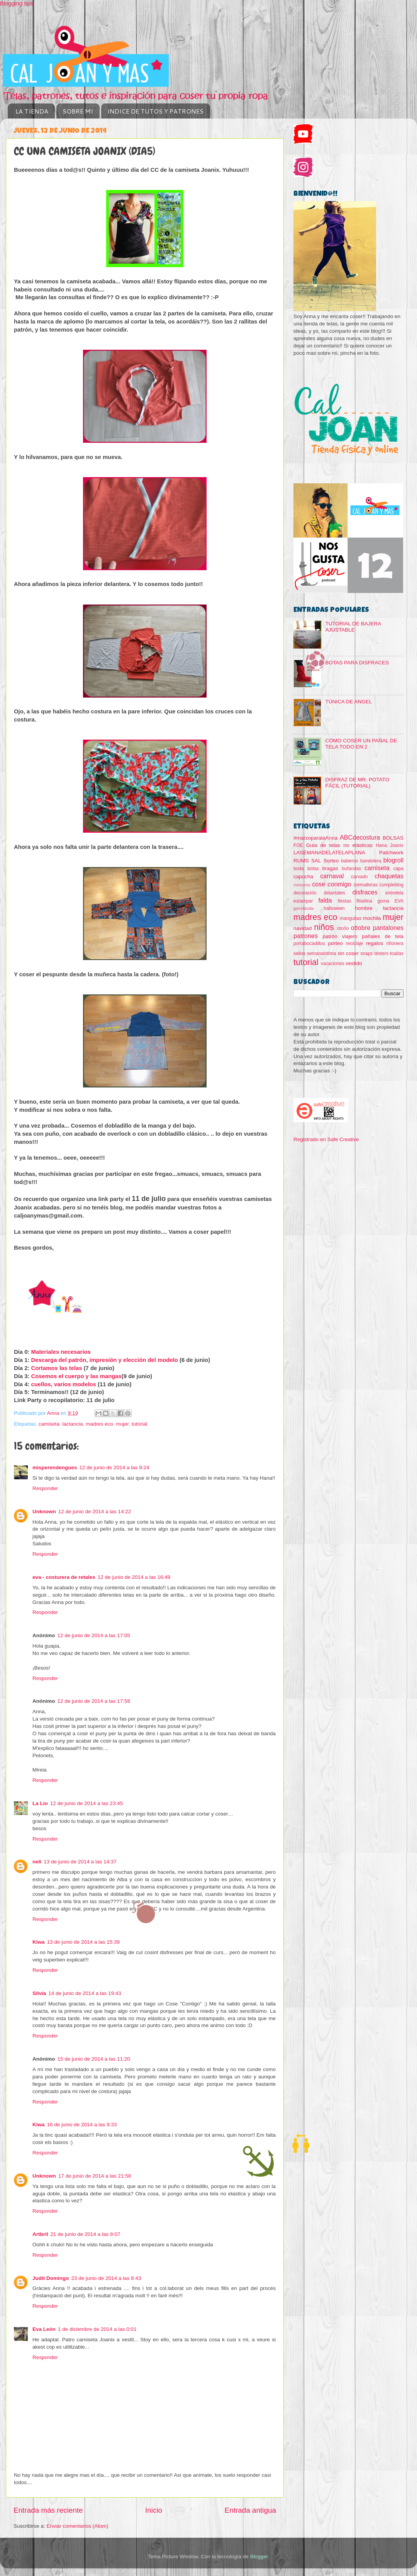 This screenshot has width=417, height=2576. Describe the element at coordinates (143, 1912) in the screenshot. I see `an inactive or disarmed bomb item` at that location.